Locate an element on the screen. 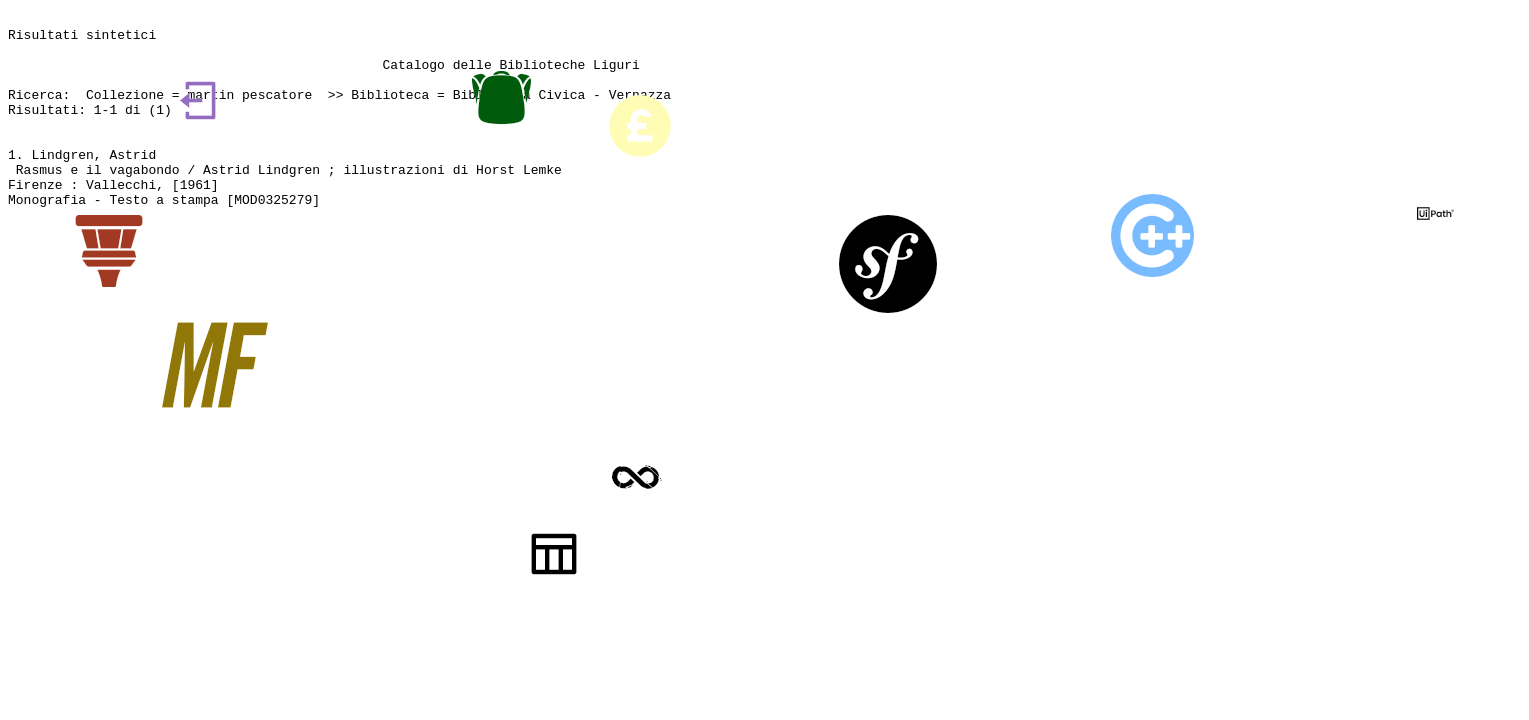  c++ builder IDE logo is located at coordinates (1152, 235).